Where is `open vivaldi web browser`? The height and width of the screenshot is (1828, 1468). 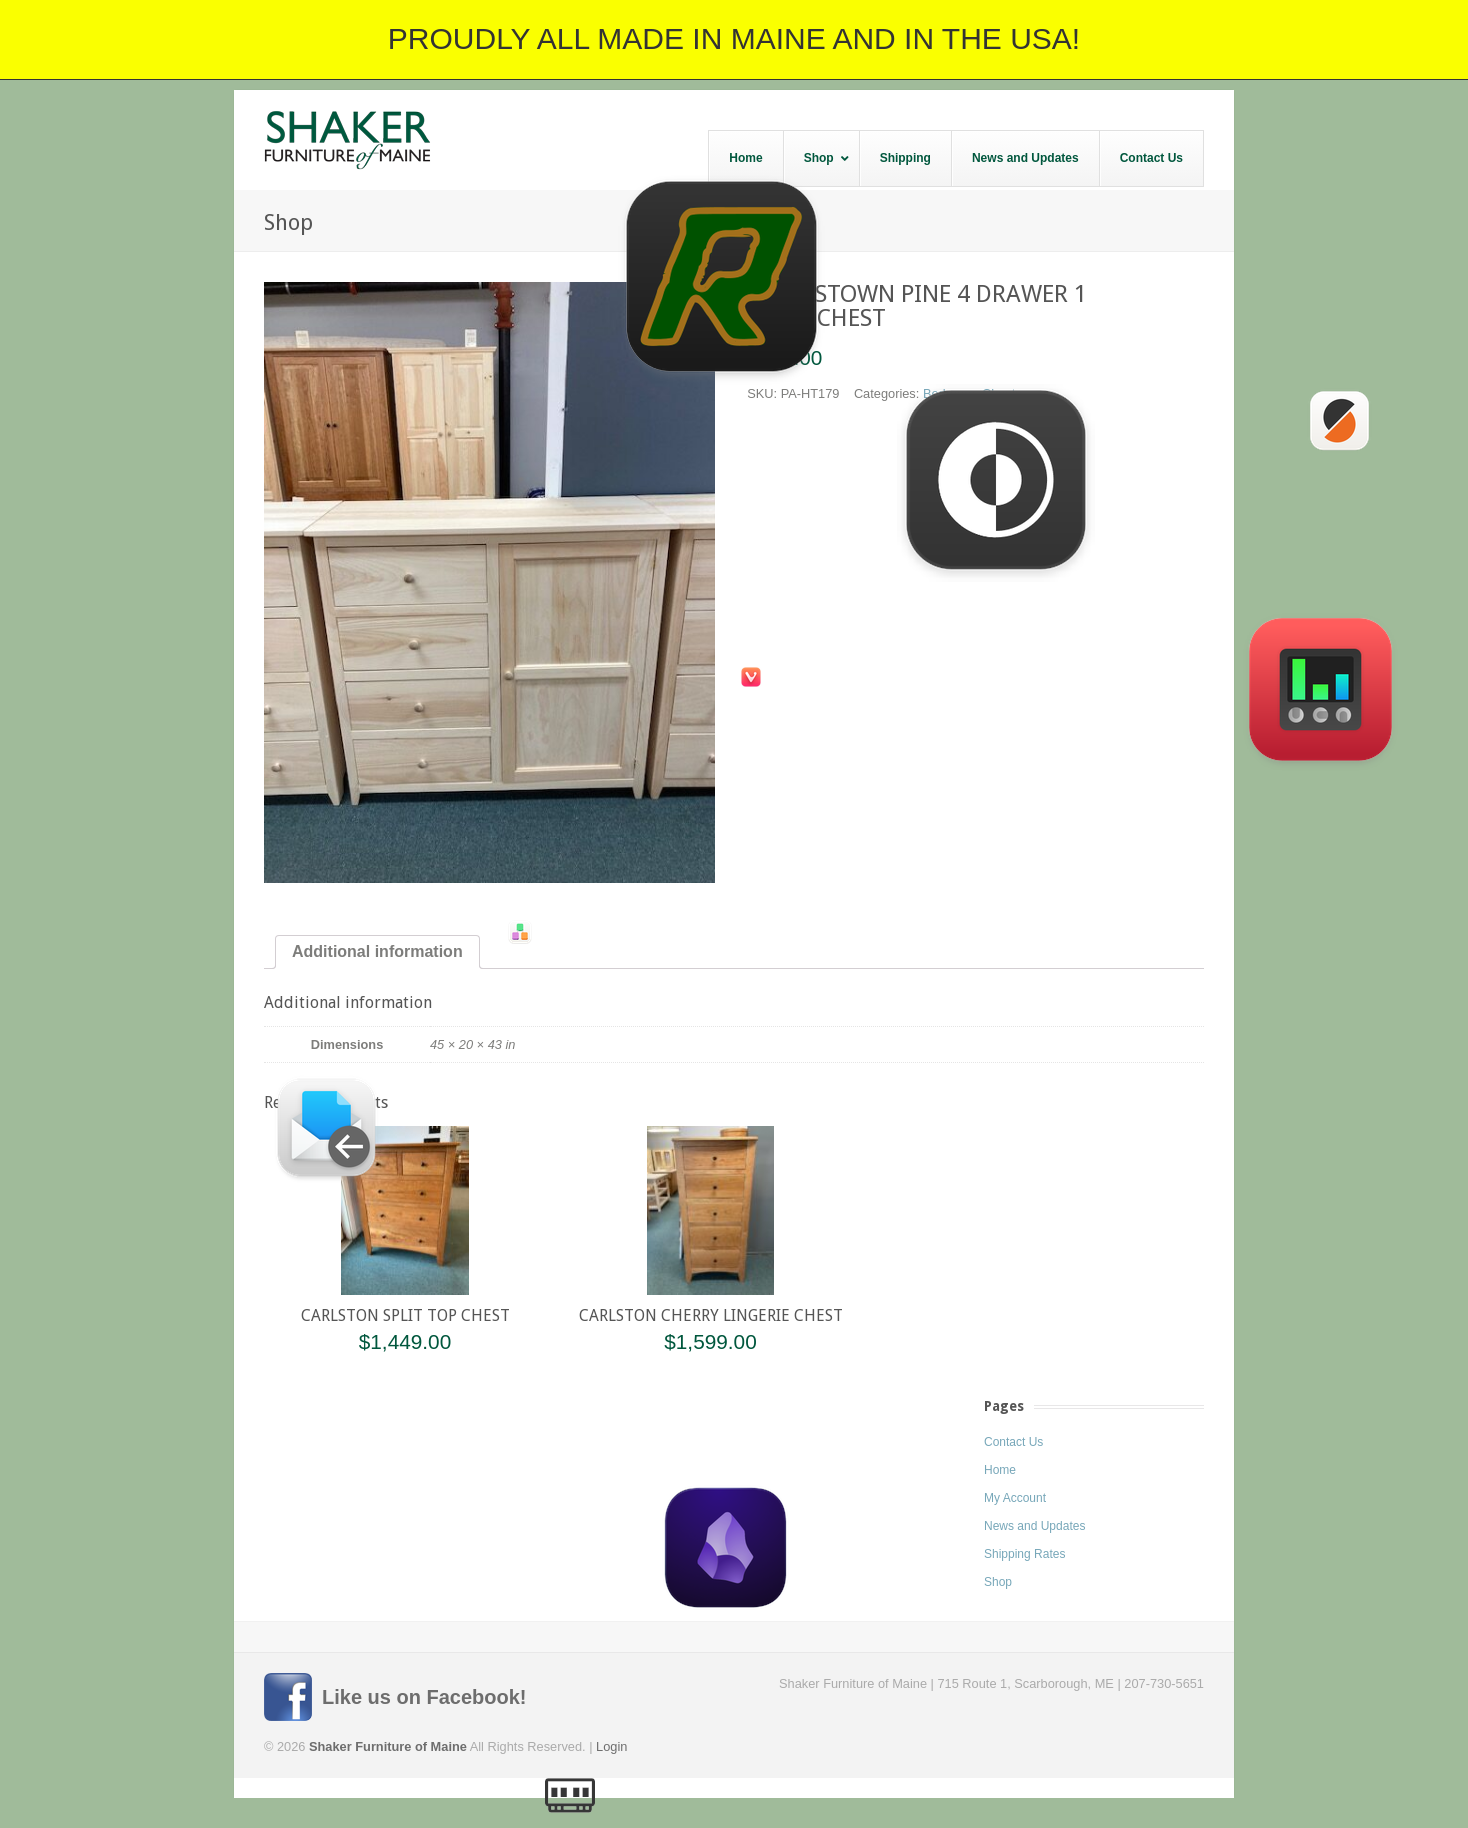
open vivaldi web browser is located at coordinates (751, 677).